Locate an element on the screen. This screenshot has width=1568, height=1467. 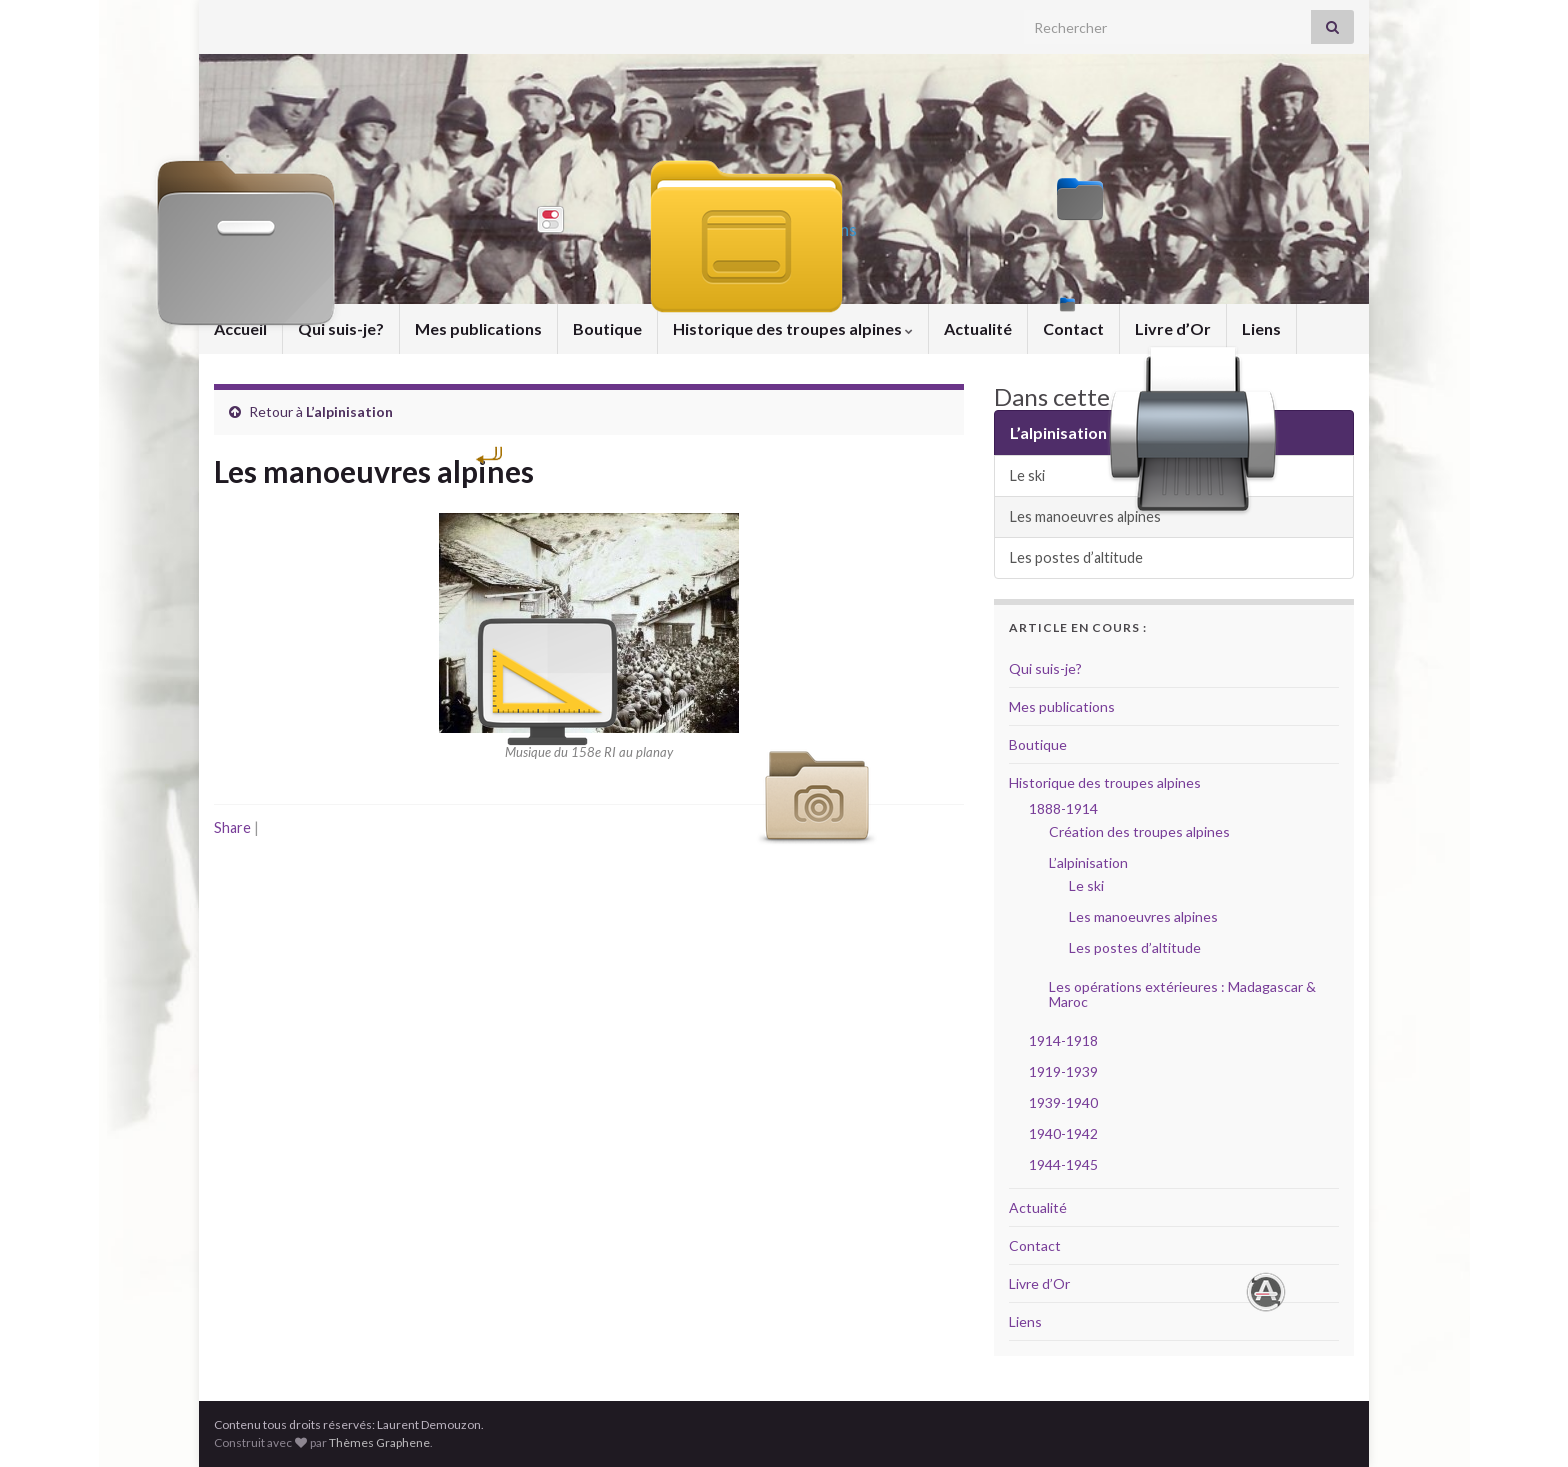
open desktop preferences or settings is located at coordinates (550, 219).